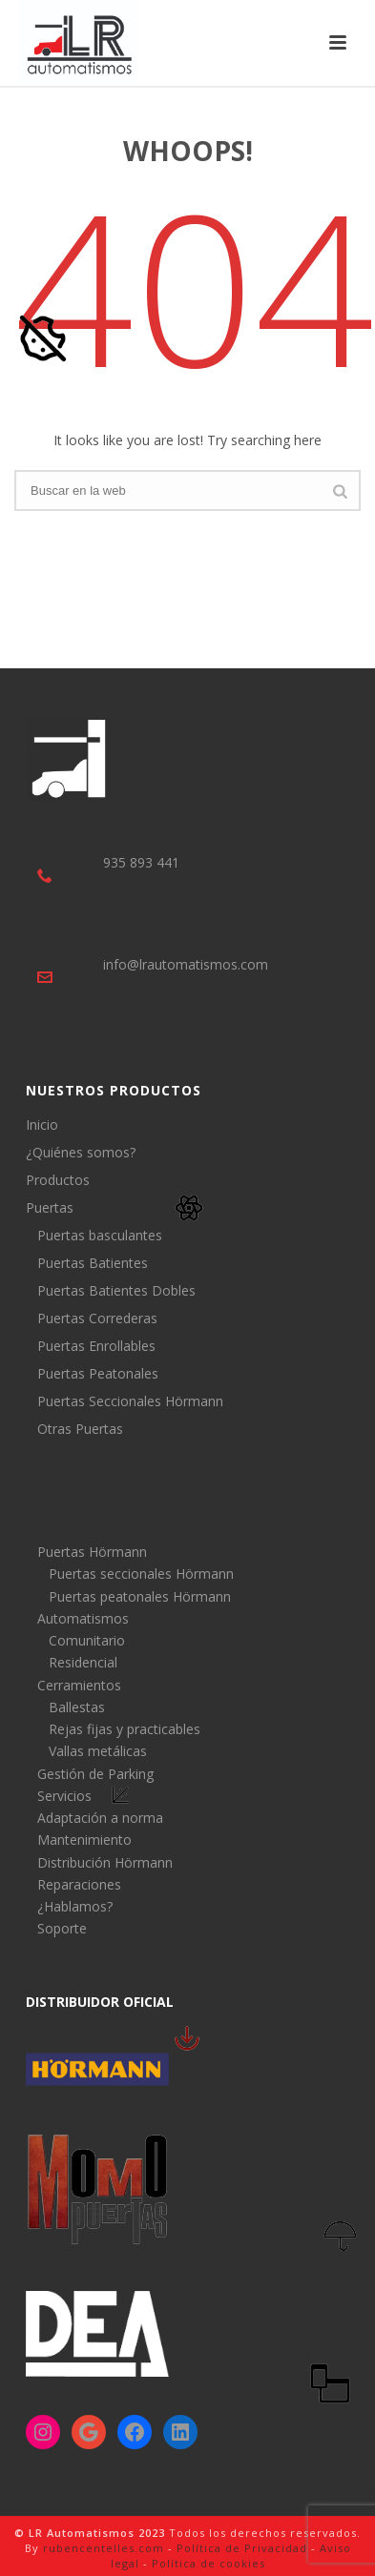  Describe the element at coordinates (189, 1208) in the screenshot. I see `indicates a React.js application or component` at that location.